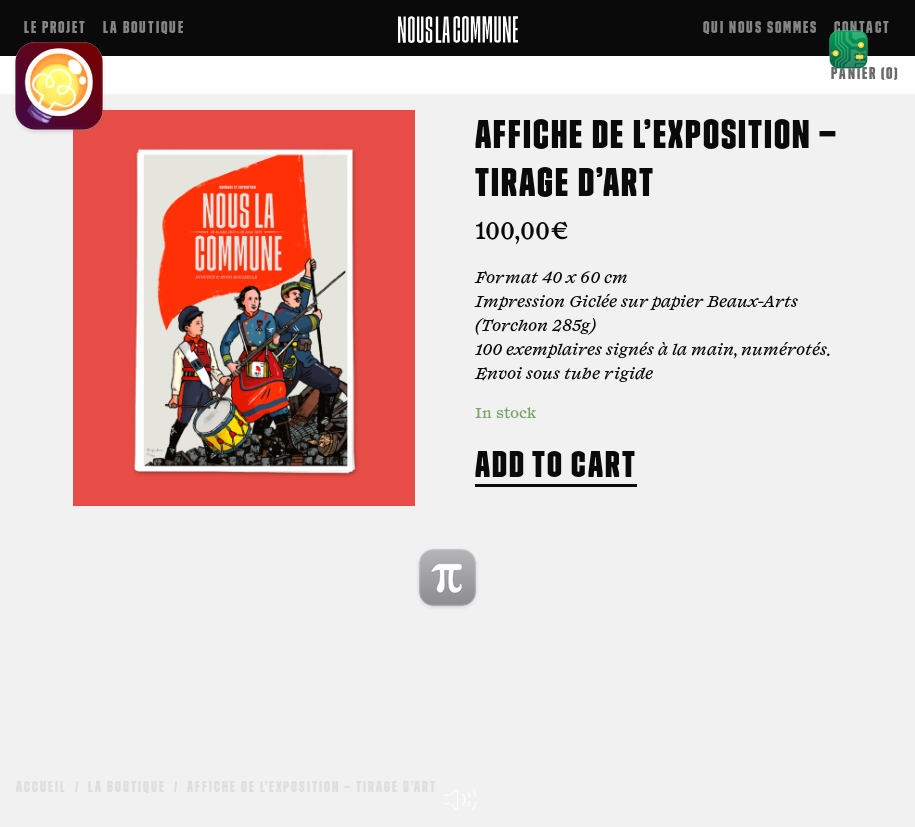 Image resolution: width=915 pixels, height=827 pixels. Describe the element at coordinates (59, 86) in the screenshot. I see `open oneshot game app` at that location.